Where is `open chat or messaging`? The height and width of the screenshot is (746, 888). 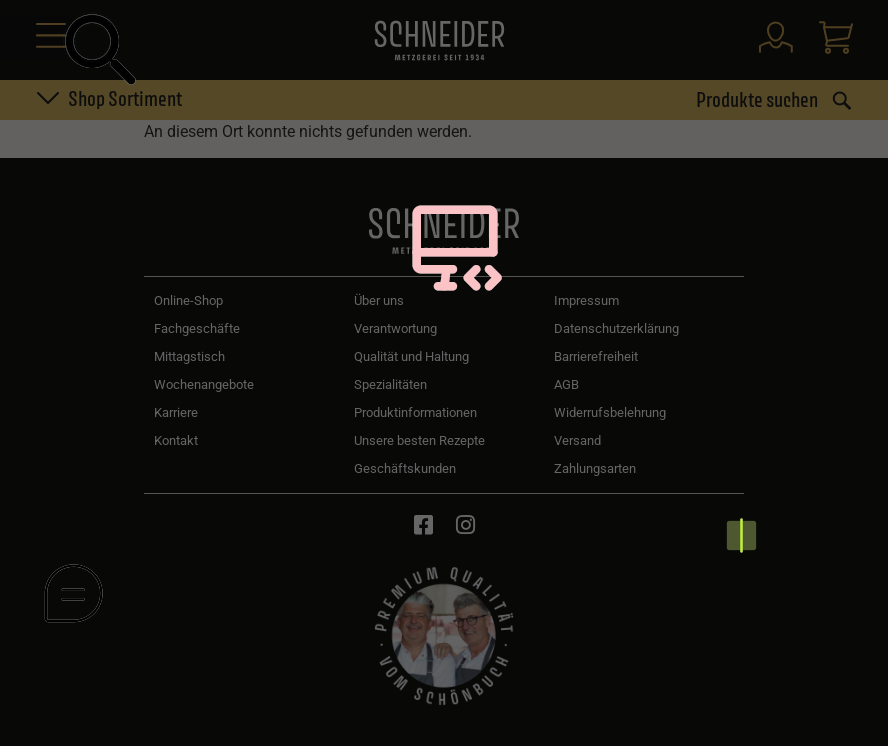
open chat or messaging is located at coordinates (72, 594).